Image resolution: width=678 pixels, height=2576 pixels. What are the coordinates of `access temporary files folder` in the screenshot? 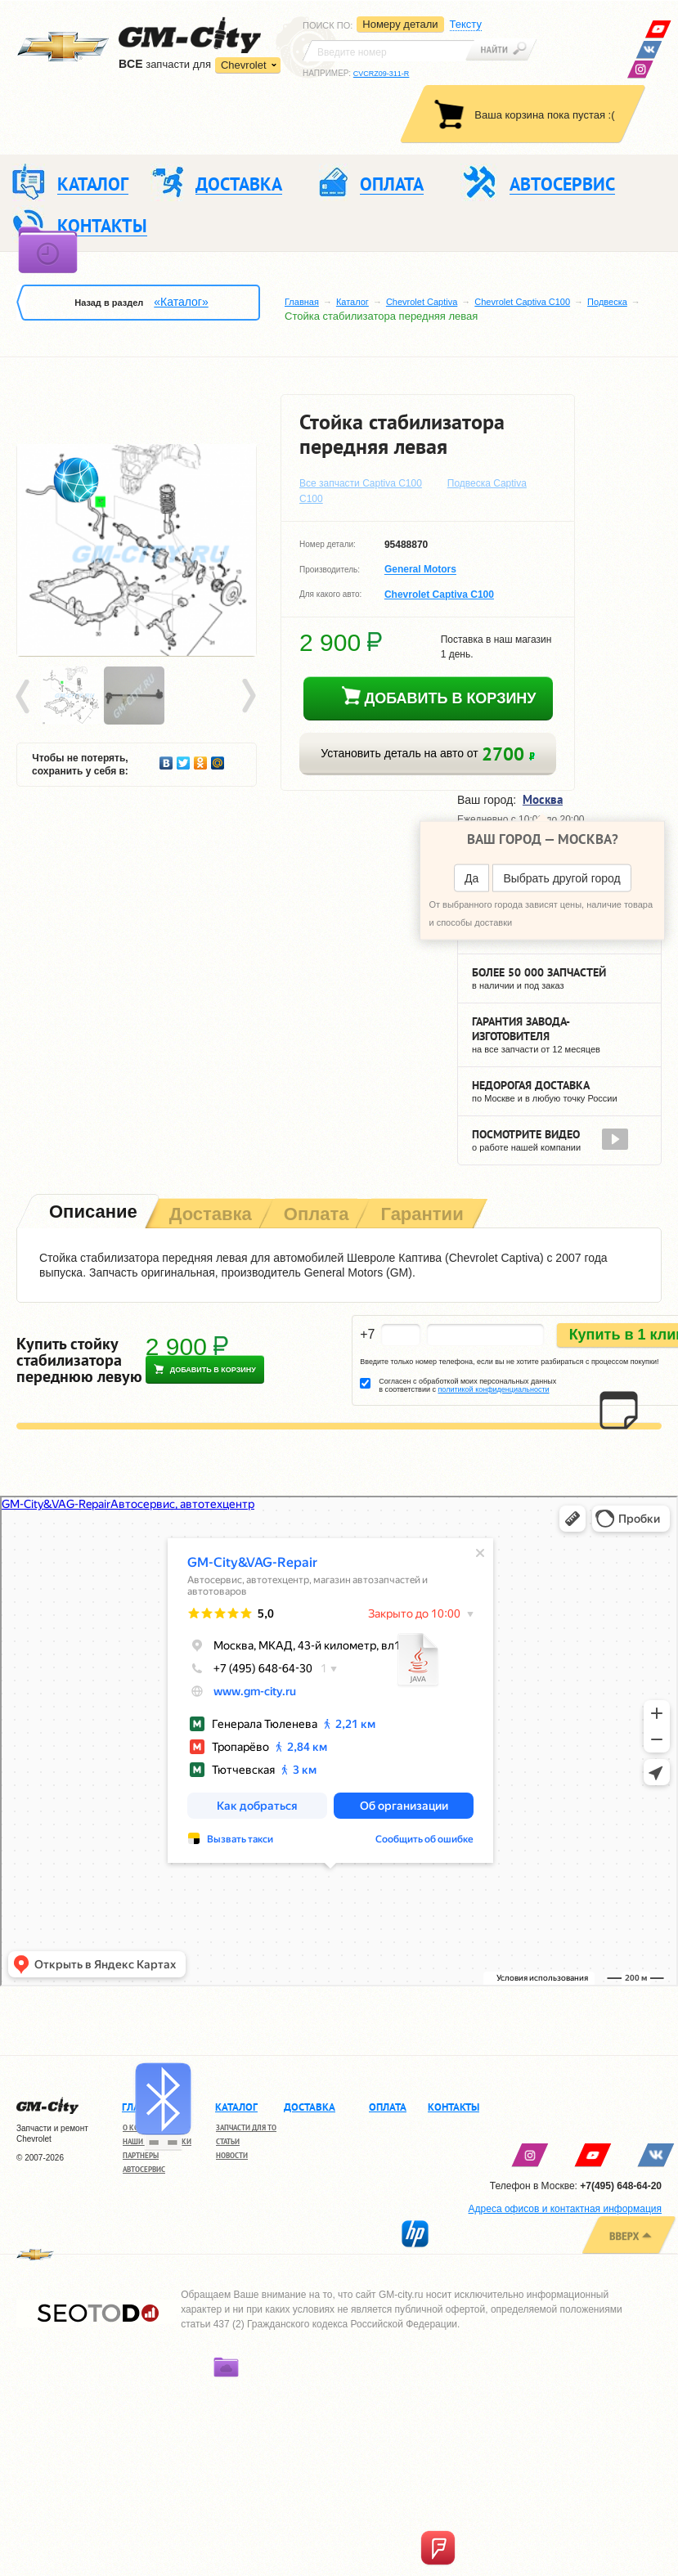 It's located at (47, 249).